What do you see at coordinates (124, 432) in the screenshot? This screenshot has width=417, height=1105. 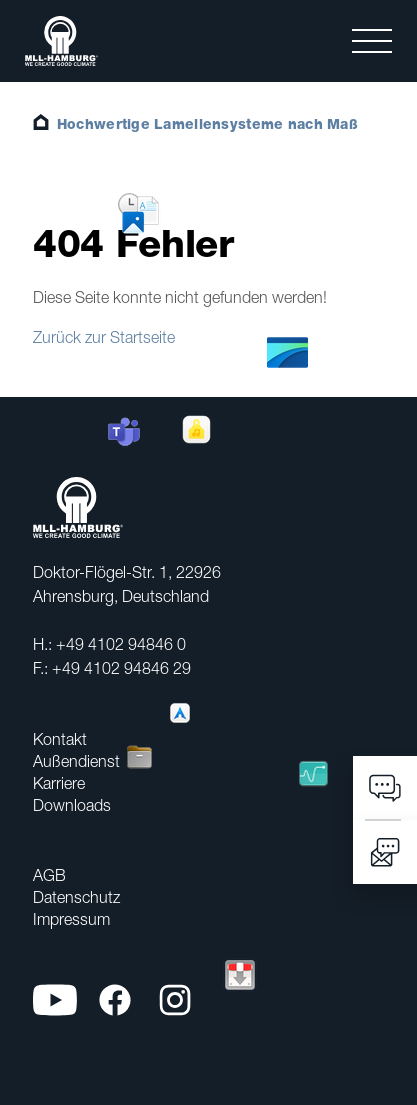 I see `open microsoft teams` at bounding box center [124, 432].